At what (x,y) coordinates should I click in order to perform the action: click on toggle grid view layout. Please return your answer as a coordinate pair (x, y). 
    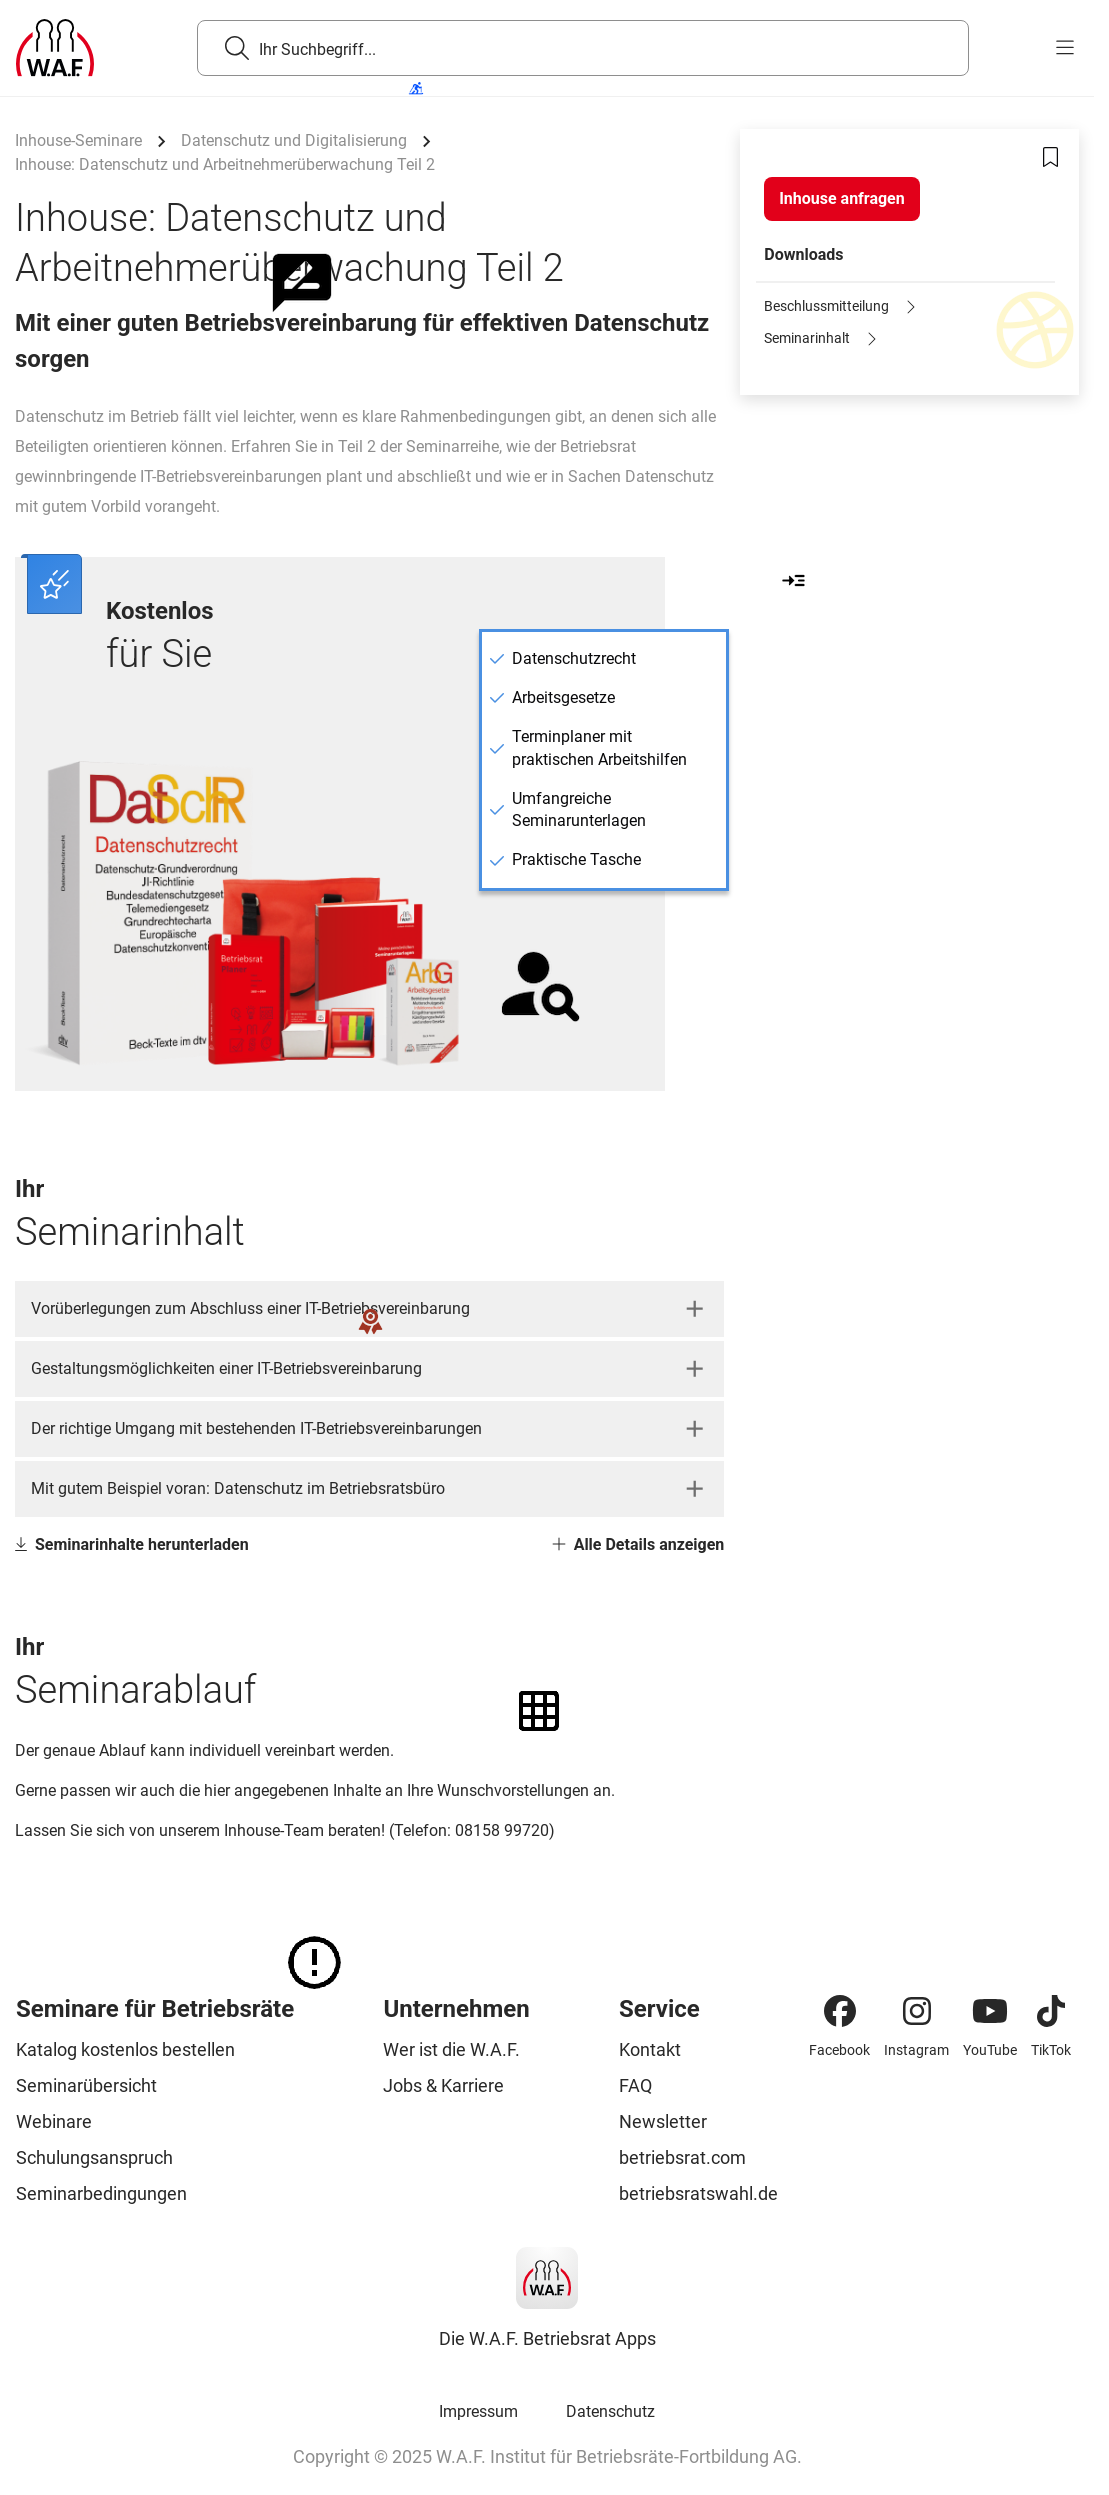
    Looking at the image, I should click on (539, 1711).